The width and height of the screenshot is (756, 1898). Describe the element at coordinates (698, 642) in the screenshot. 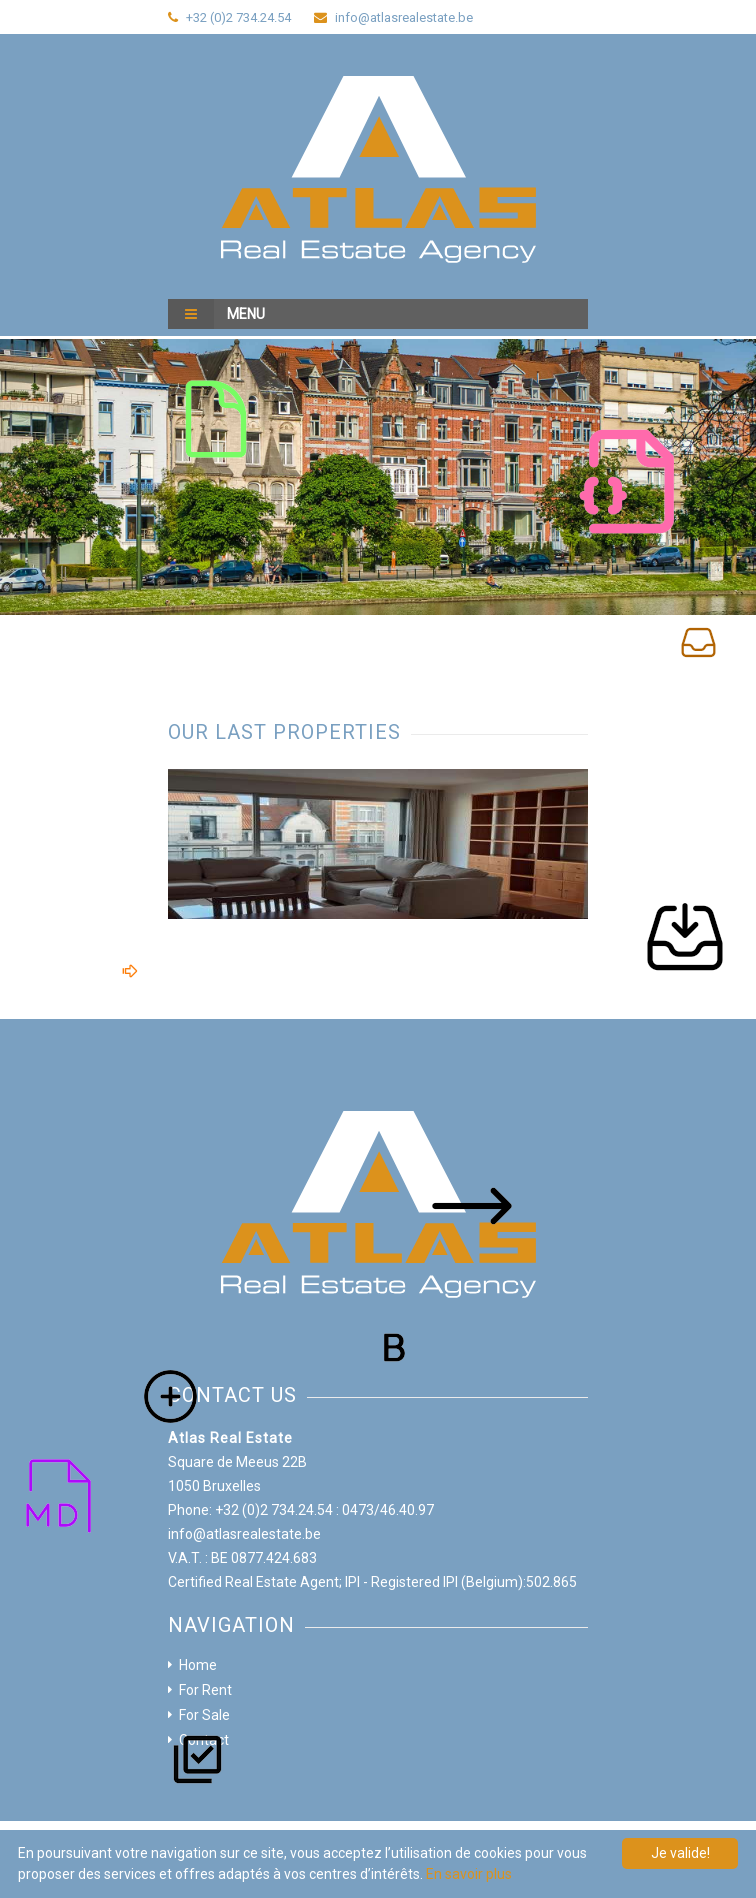

I see `view your inbox messages` at that location.